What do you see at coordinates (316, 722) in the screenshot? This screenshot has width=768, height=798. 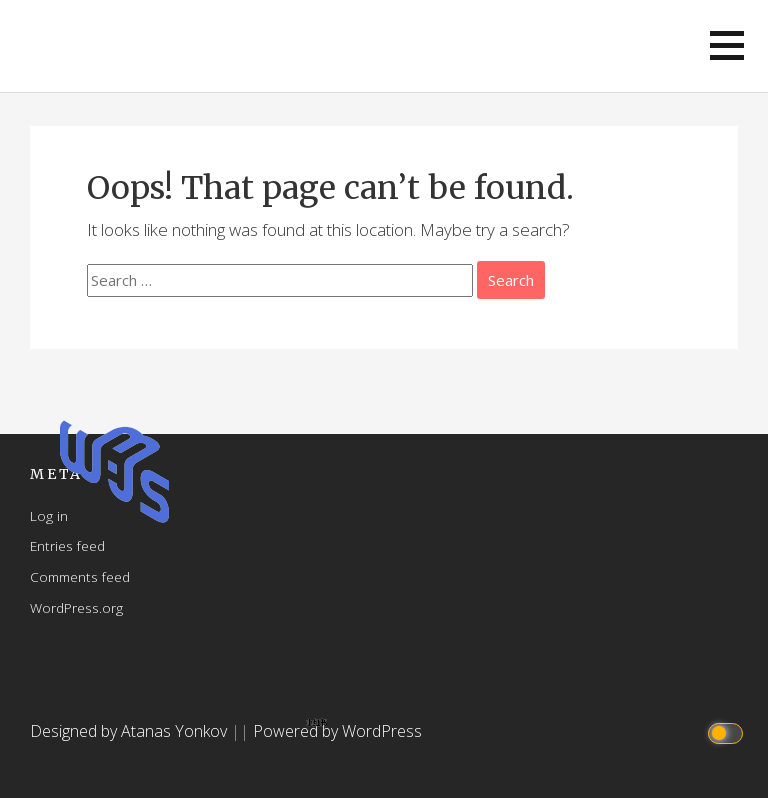 I see `open xiaohongshu app` at bounding box center [316, 722].